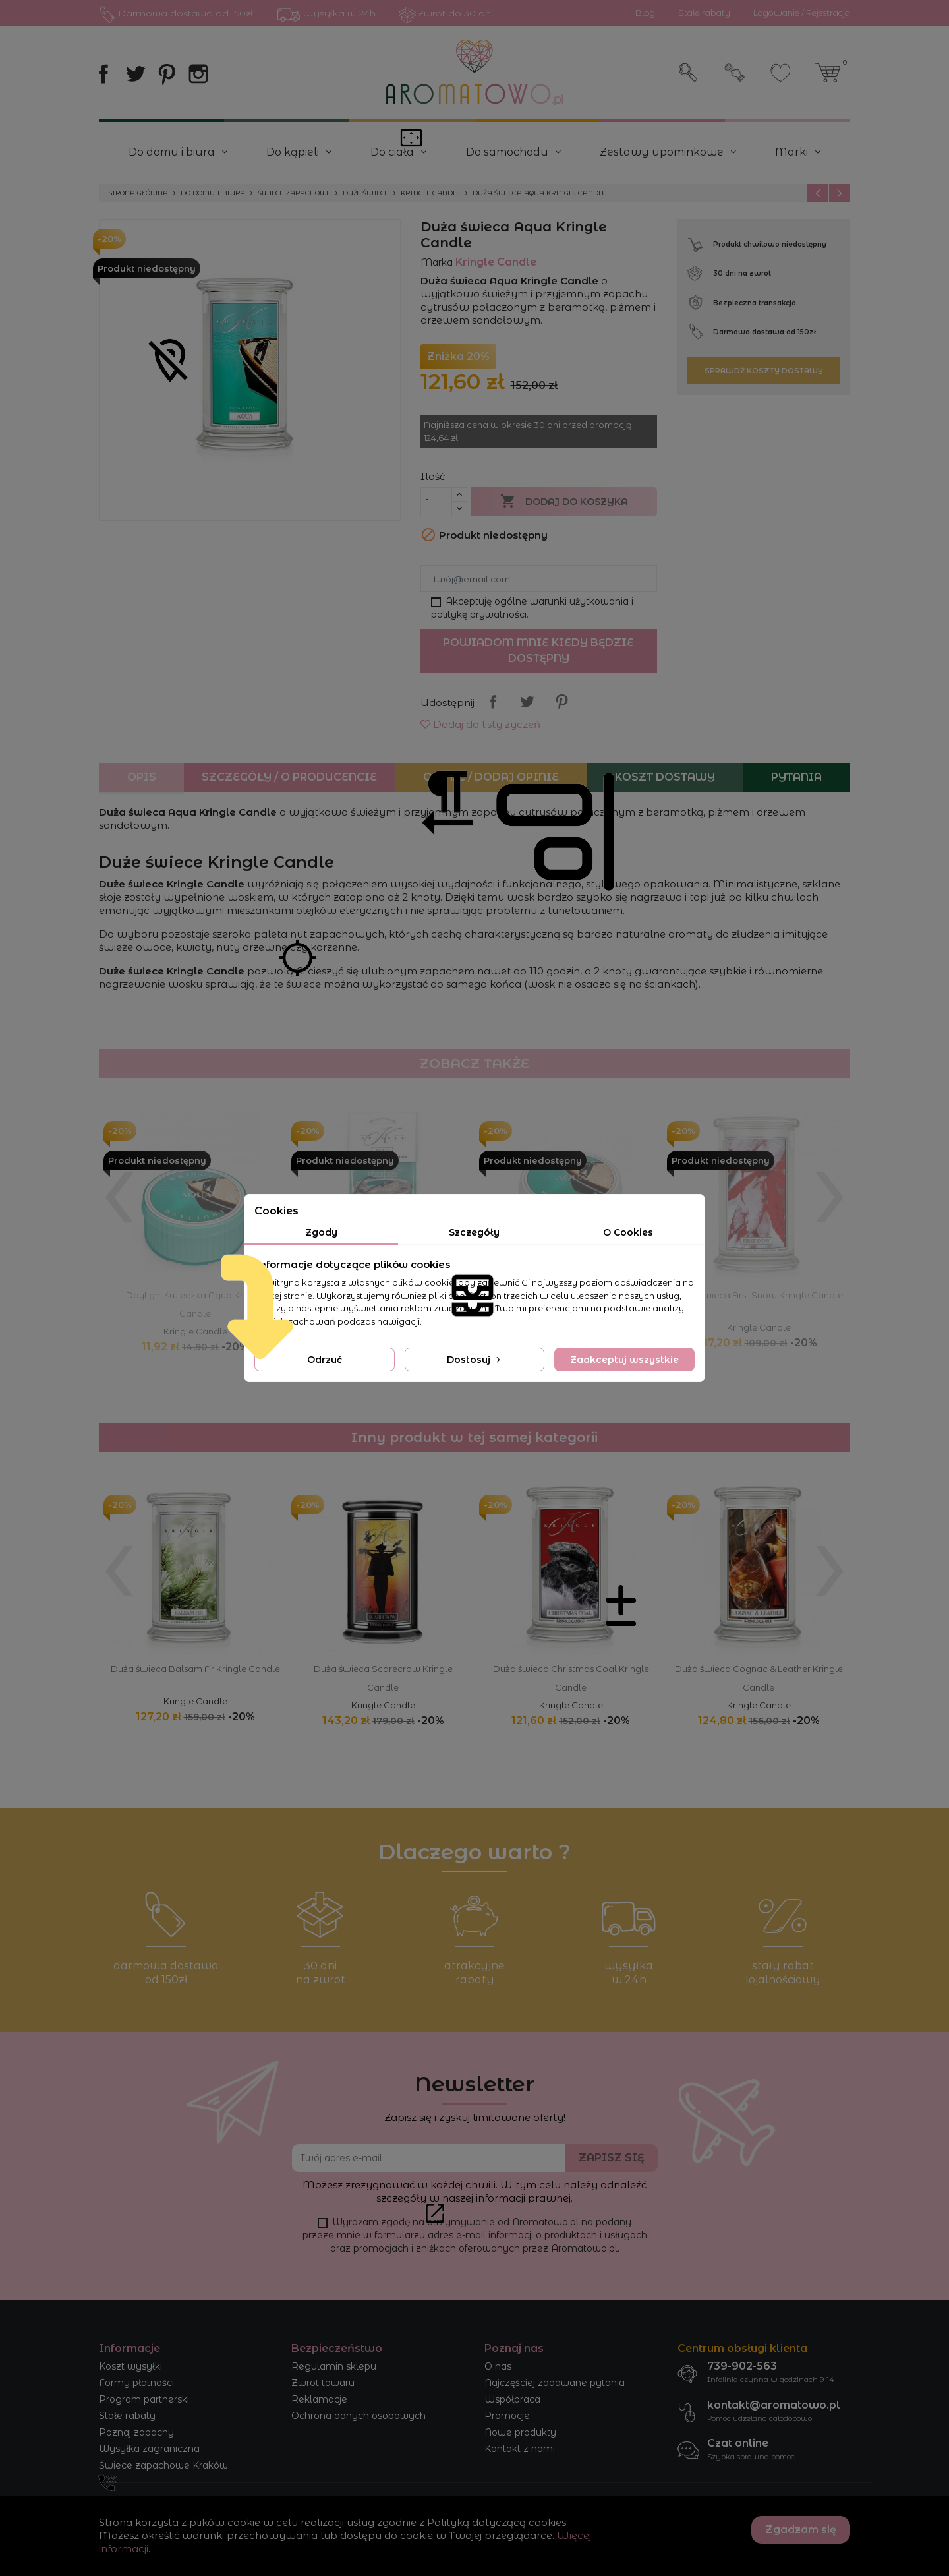 This screenshot has width=949, height=2576. What do you see at coordinates (447, 803) in the screenshot?
I see `switch text direction to right-to-left` at bounding box center [447, 803].